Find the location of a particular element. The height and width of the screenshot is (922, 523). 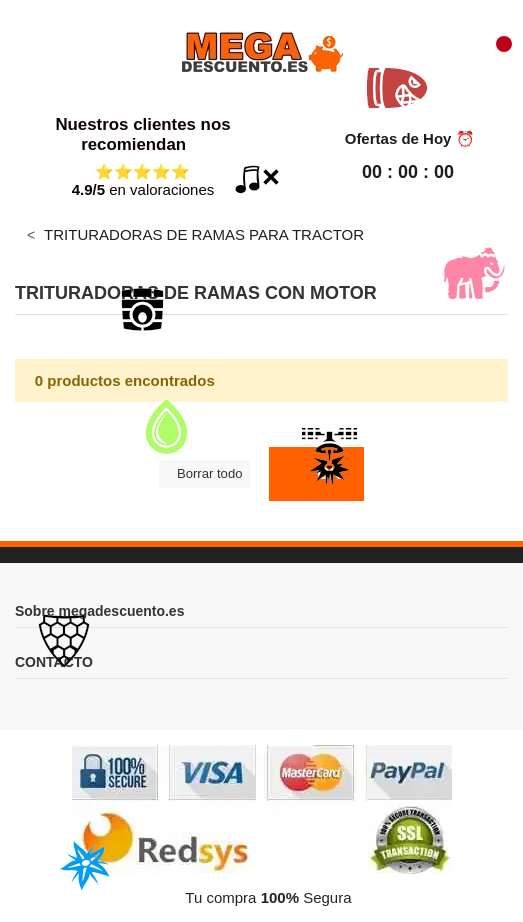

equip or select a defensive shield item is located at coordinates (64, 641).